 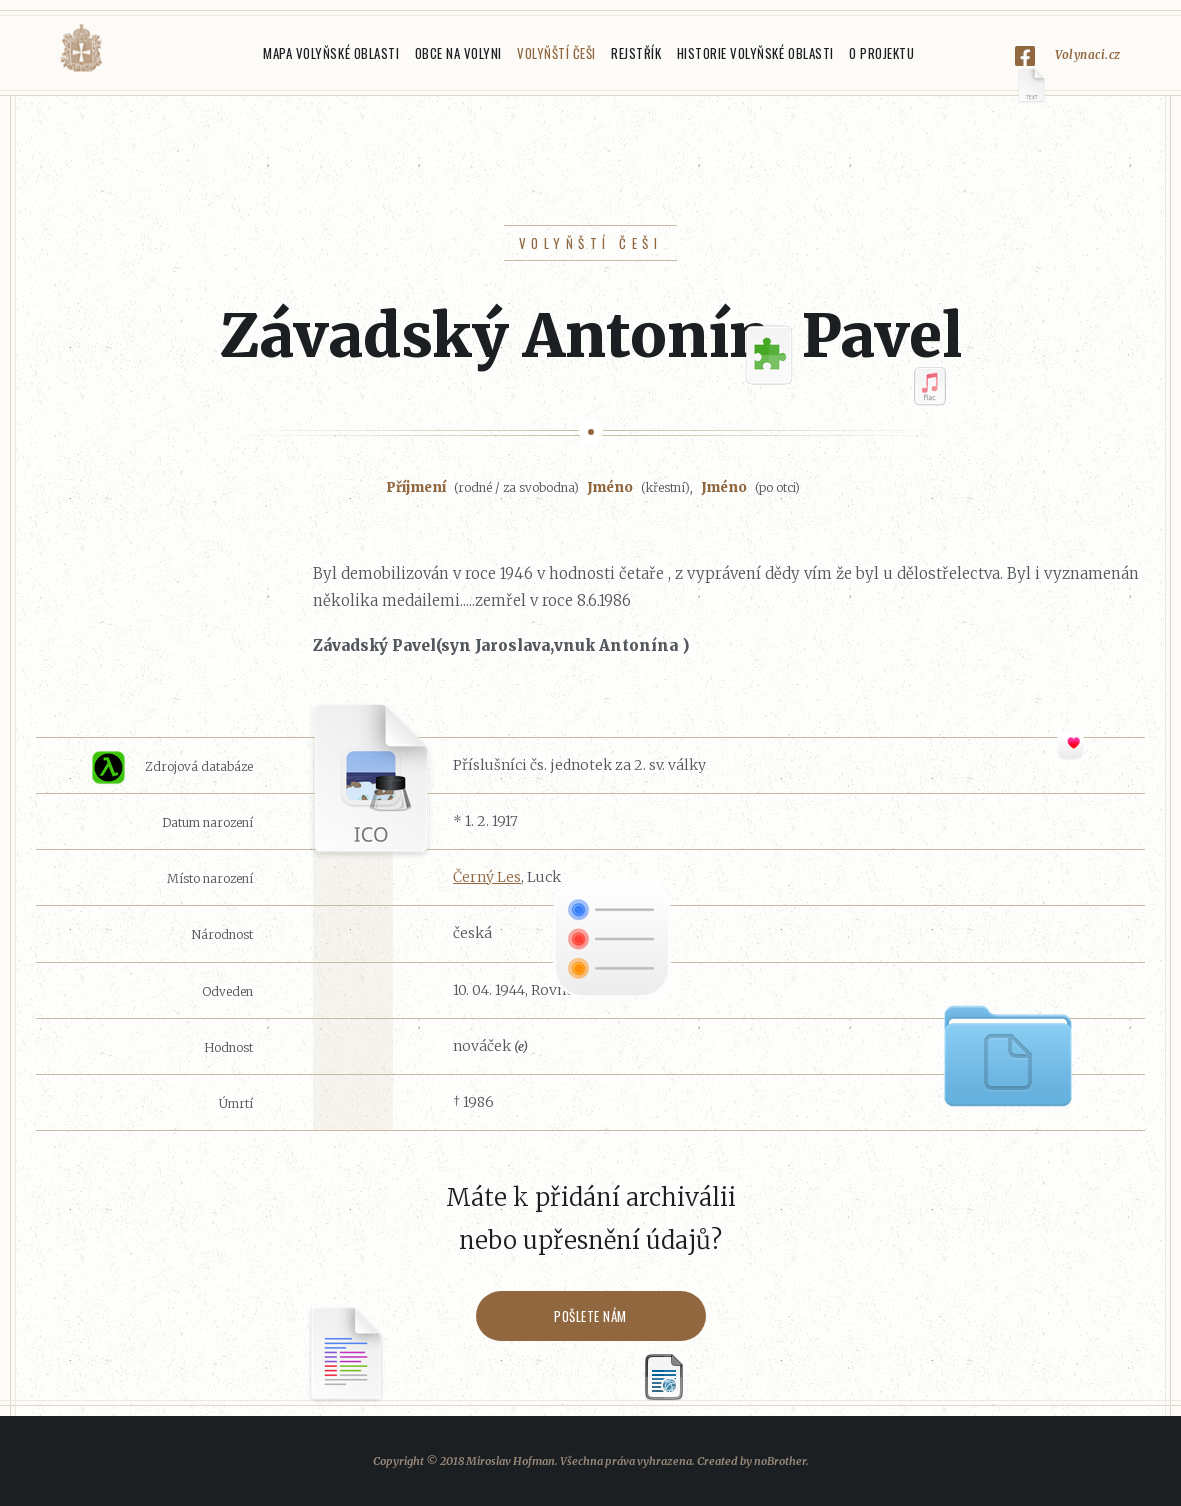 I want to click on open your documents folder, so click(x=1008, y=1056).